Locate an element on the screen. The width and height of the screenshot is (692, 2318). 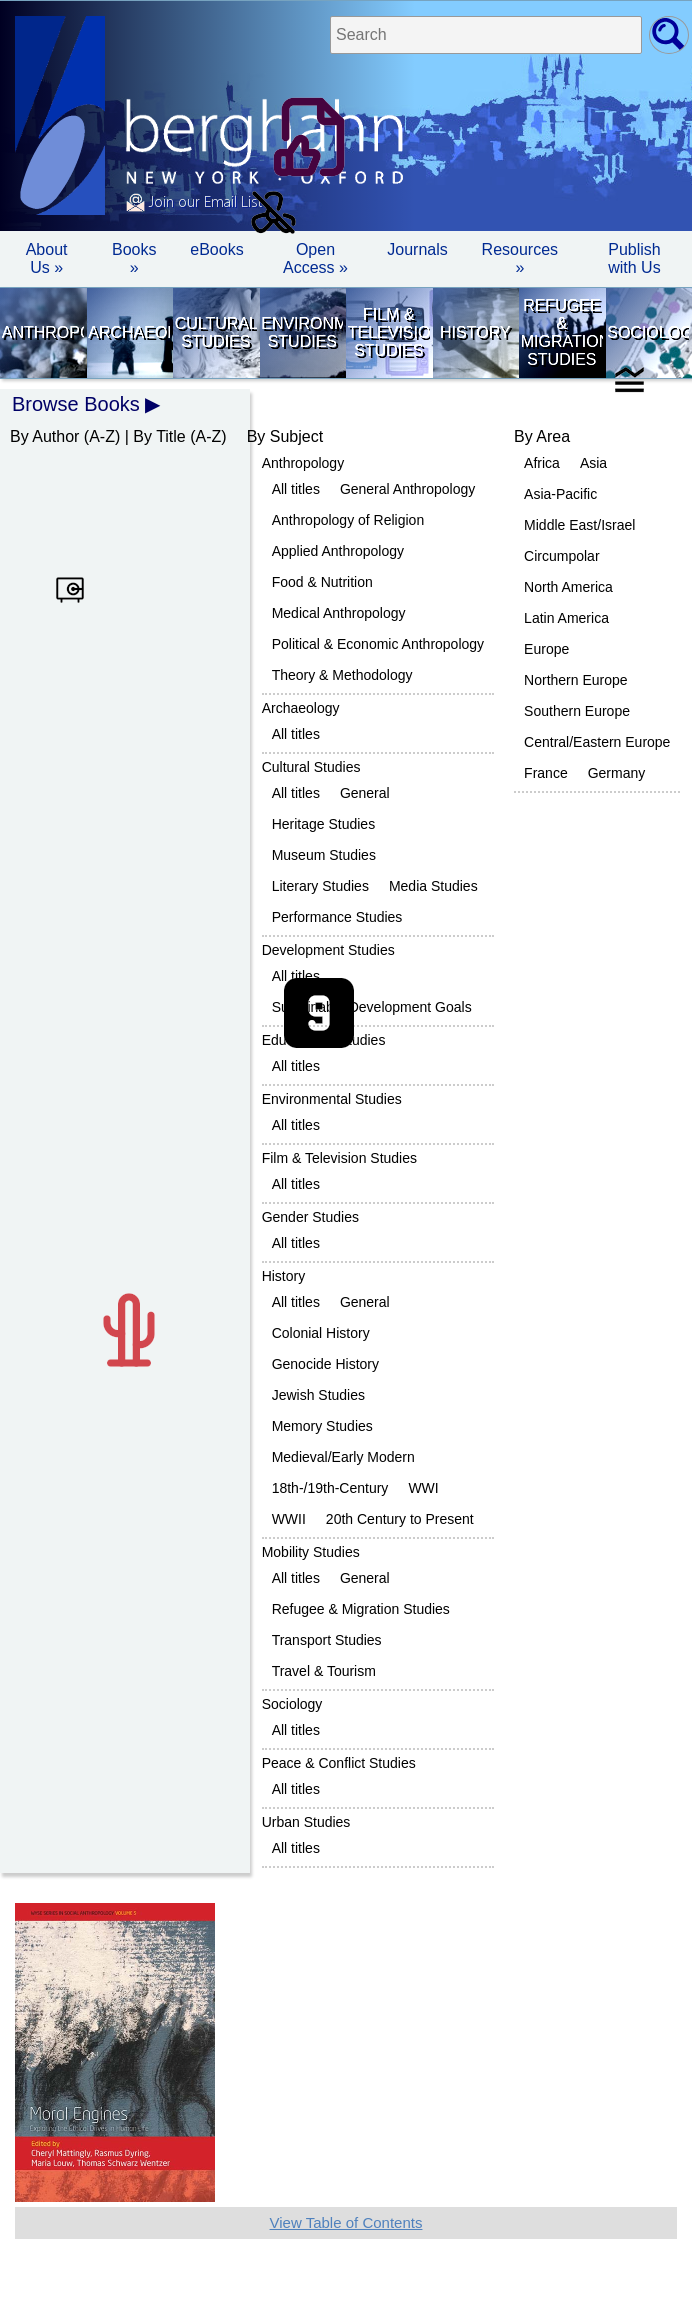
indicates desert or arid climate setting is located at coordinates (129, 1330).